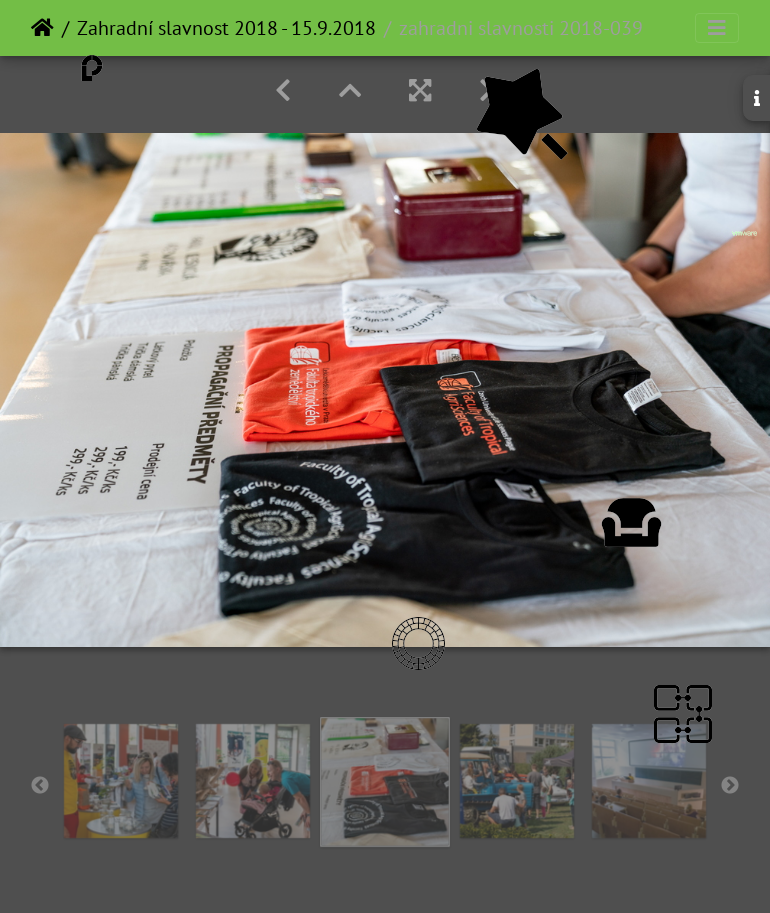 Image resolution: width=770 pixels, height=913 pixels. I want to click on VMware application or service, so click(744, 233).